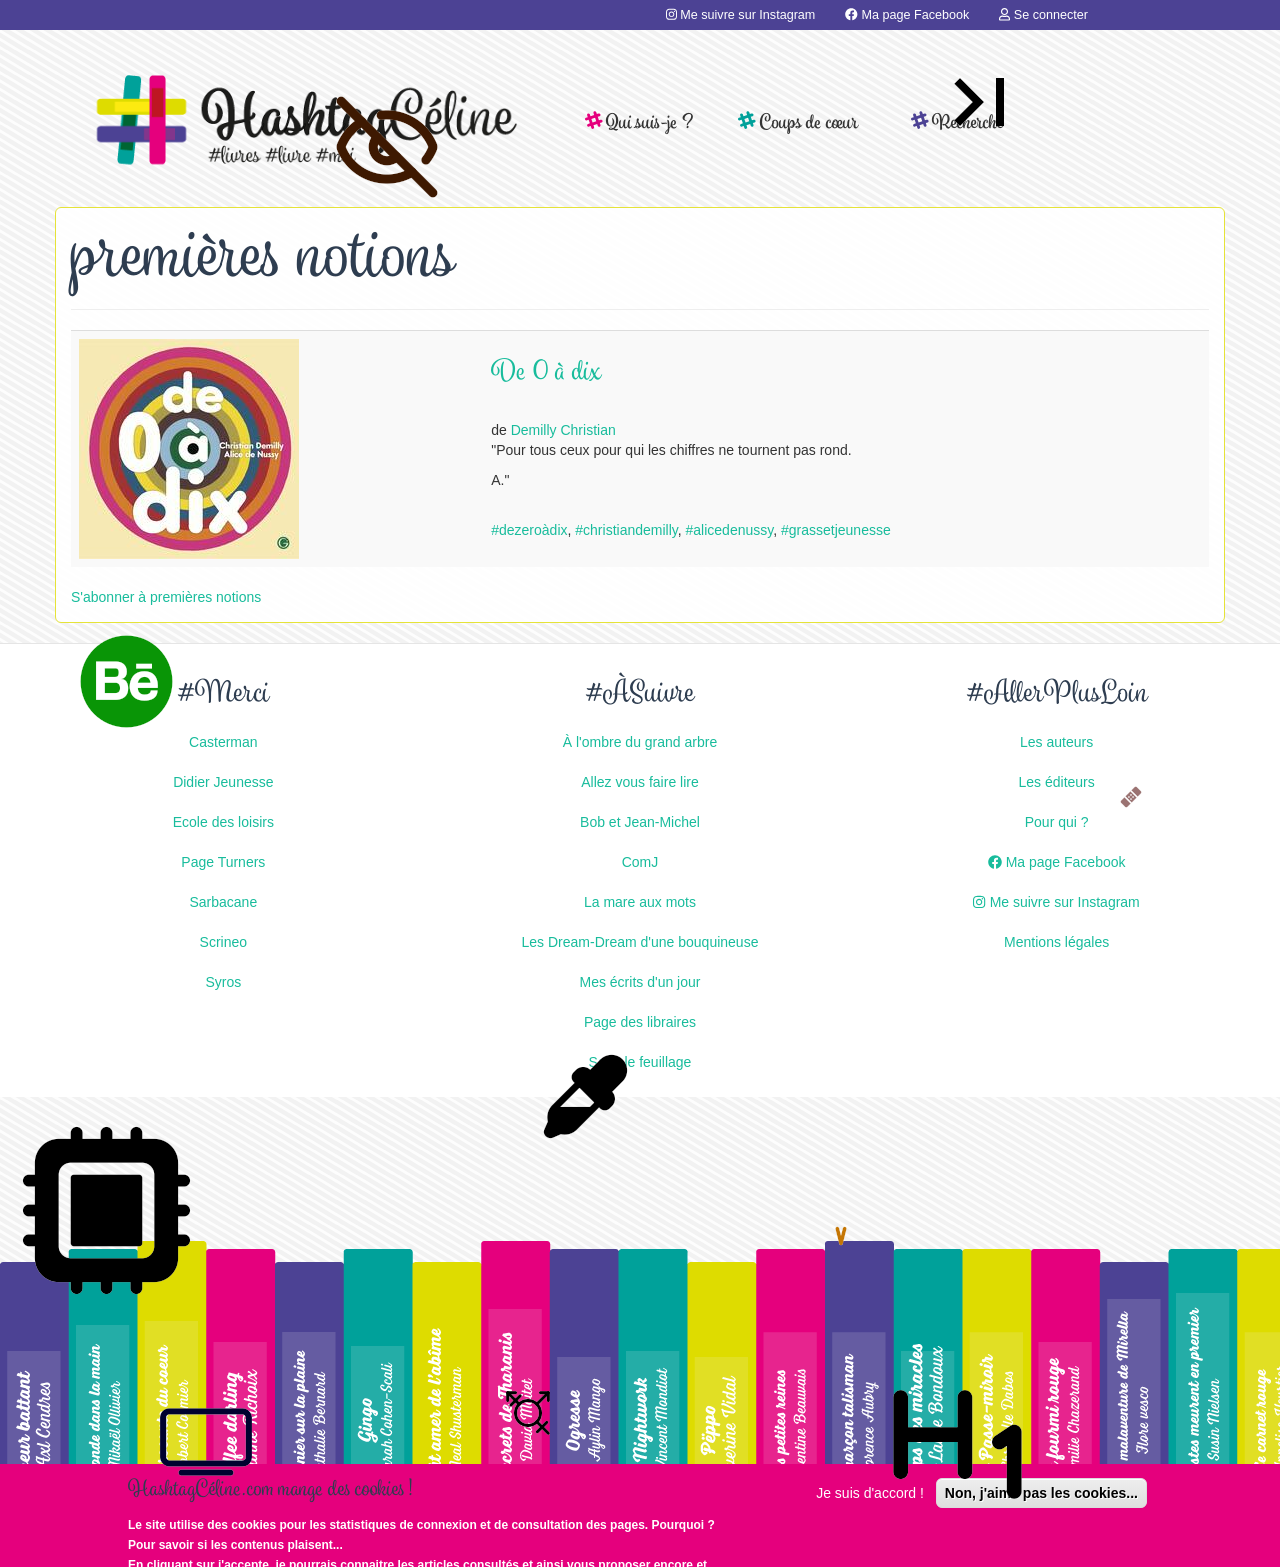  I want to click on access TV or video streaming features, so click(206, 1442).